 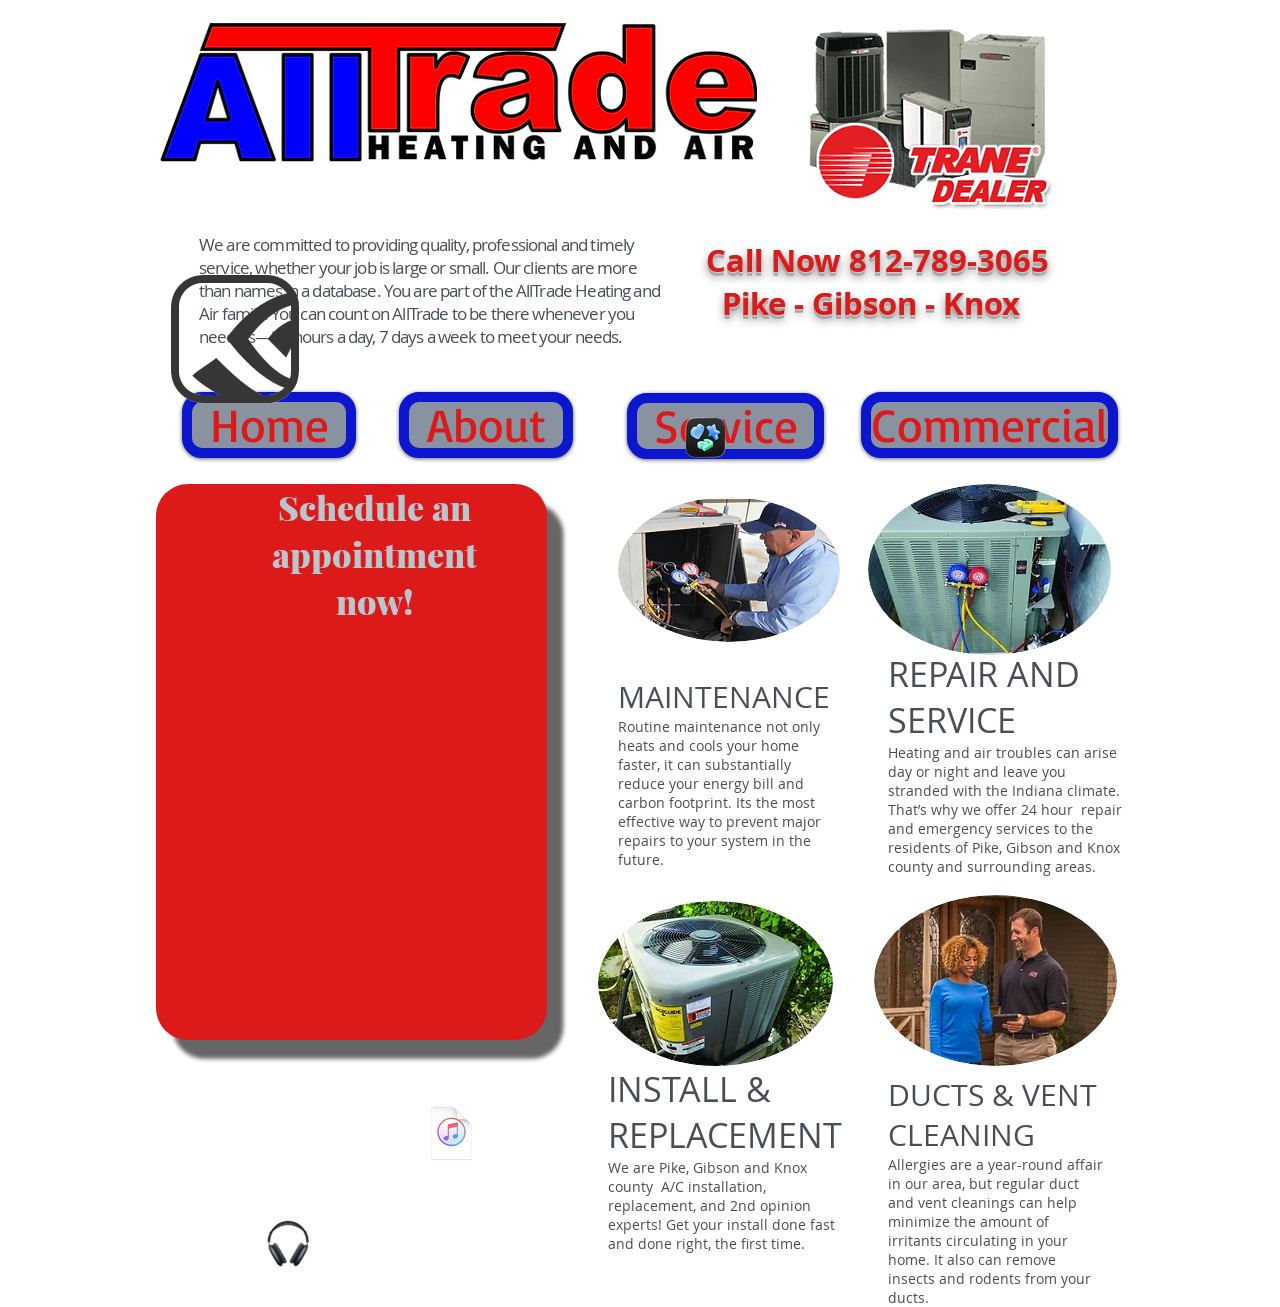 What do you see at coordinates (235, 339) in the screenshot?
I see `open gwe (gpu widget extension) settings` at bounding box center [235, 339].